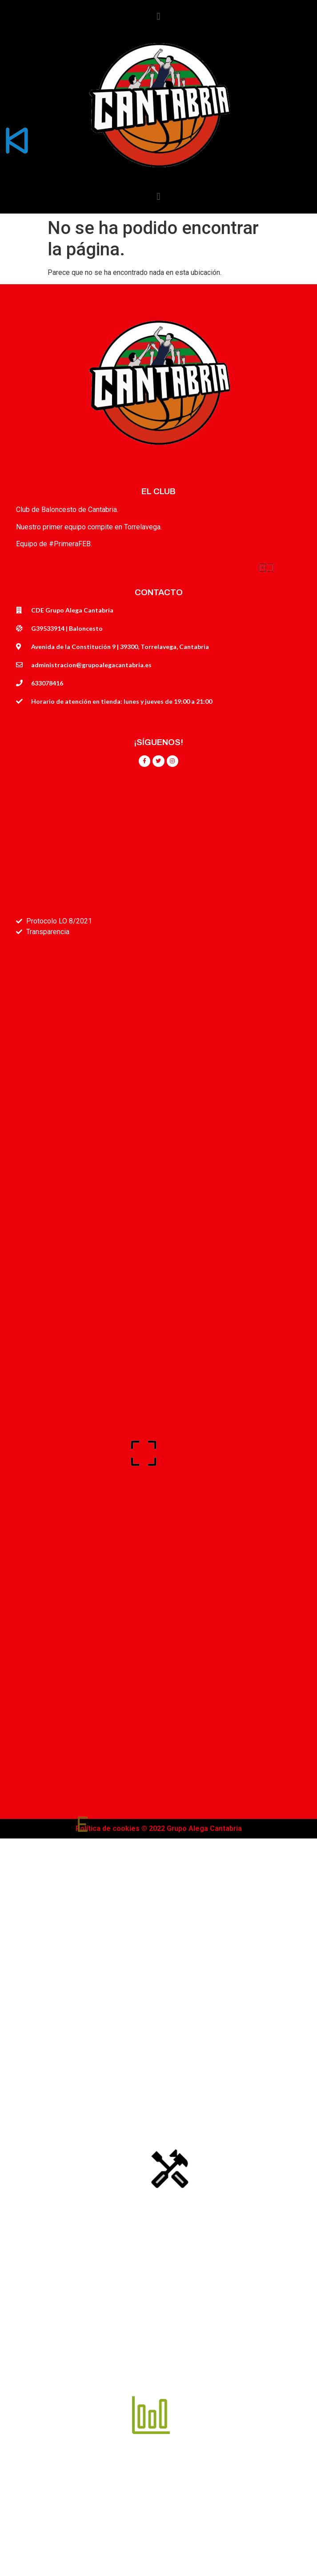  Describe the element at coordinates (83, 1824) in the screenshot. I see `represents the letter E in text formatting or typography options` at that location.